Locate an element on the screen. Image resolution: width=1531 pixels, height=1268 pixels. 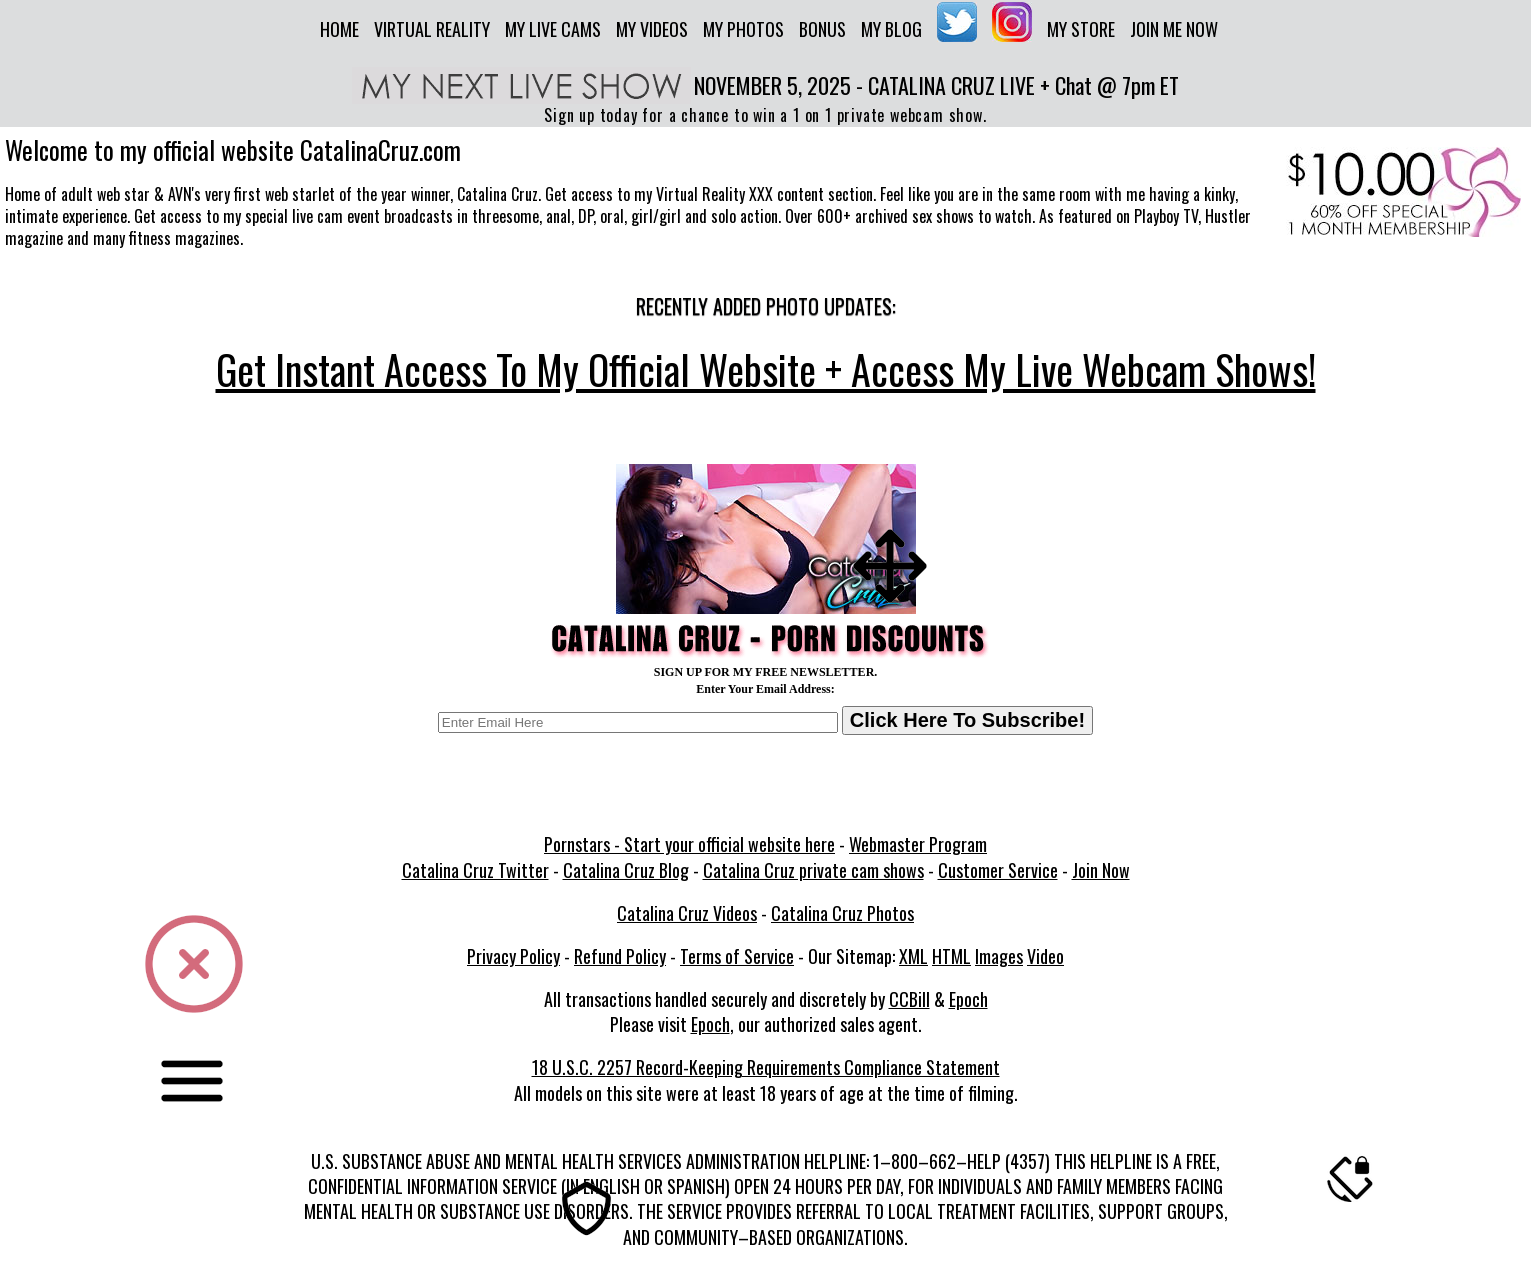
open navigation menu is located at coordinates (192, 1081).